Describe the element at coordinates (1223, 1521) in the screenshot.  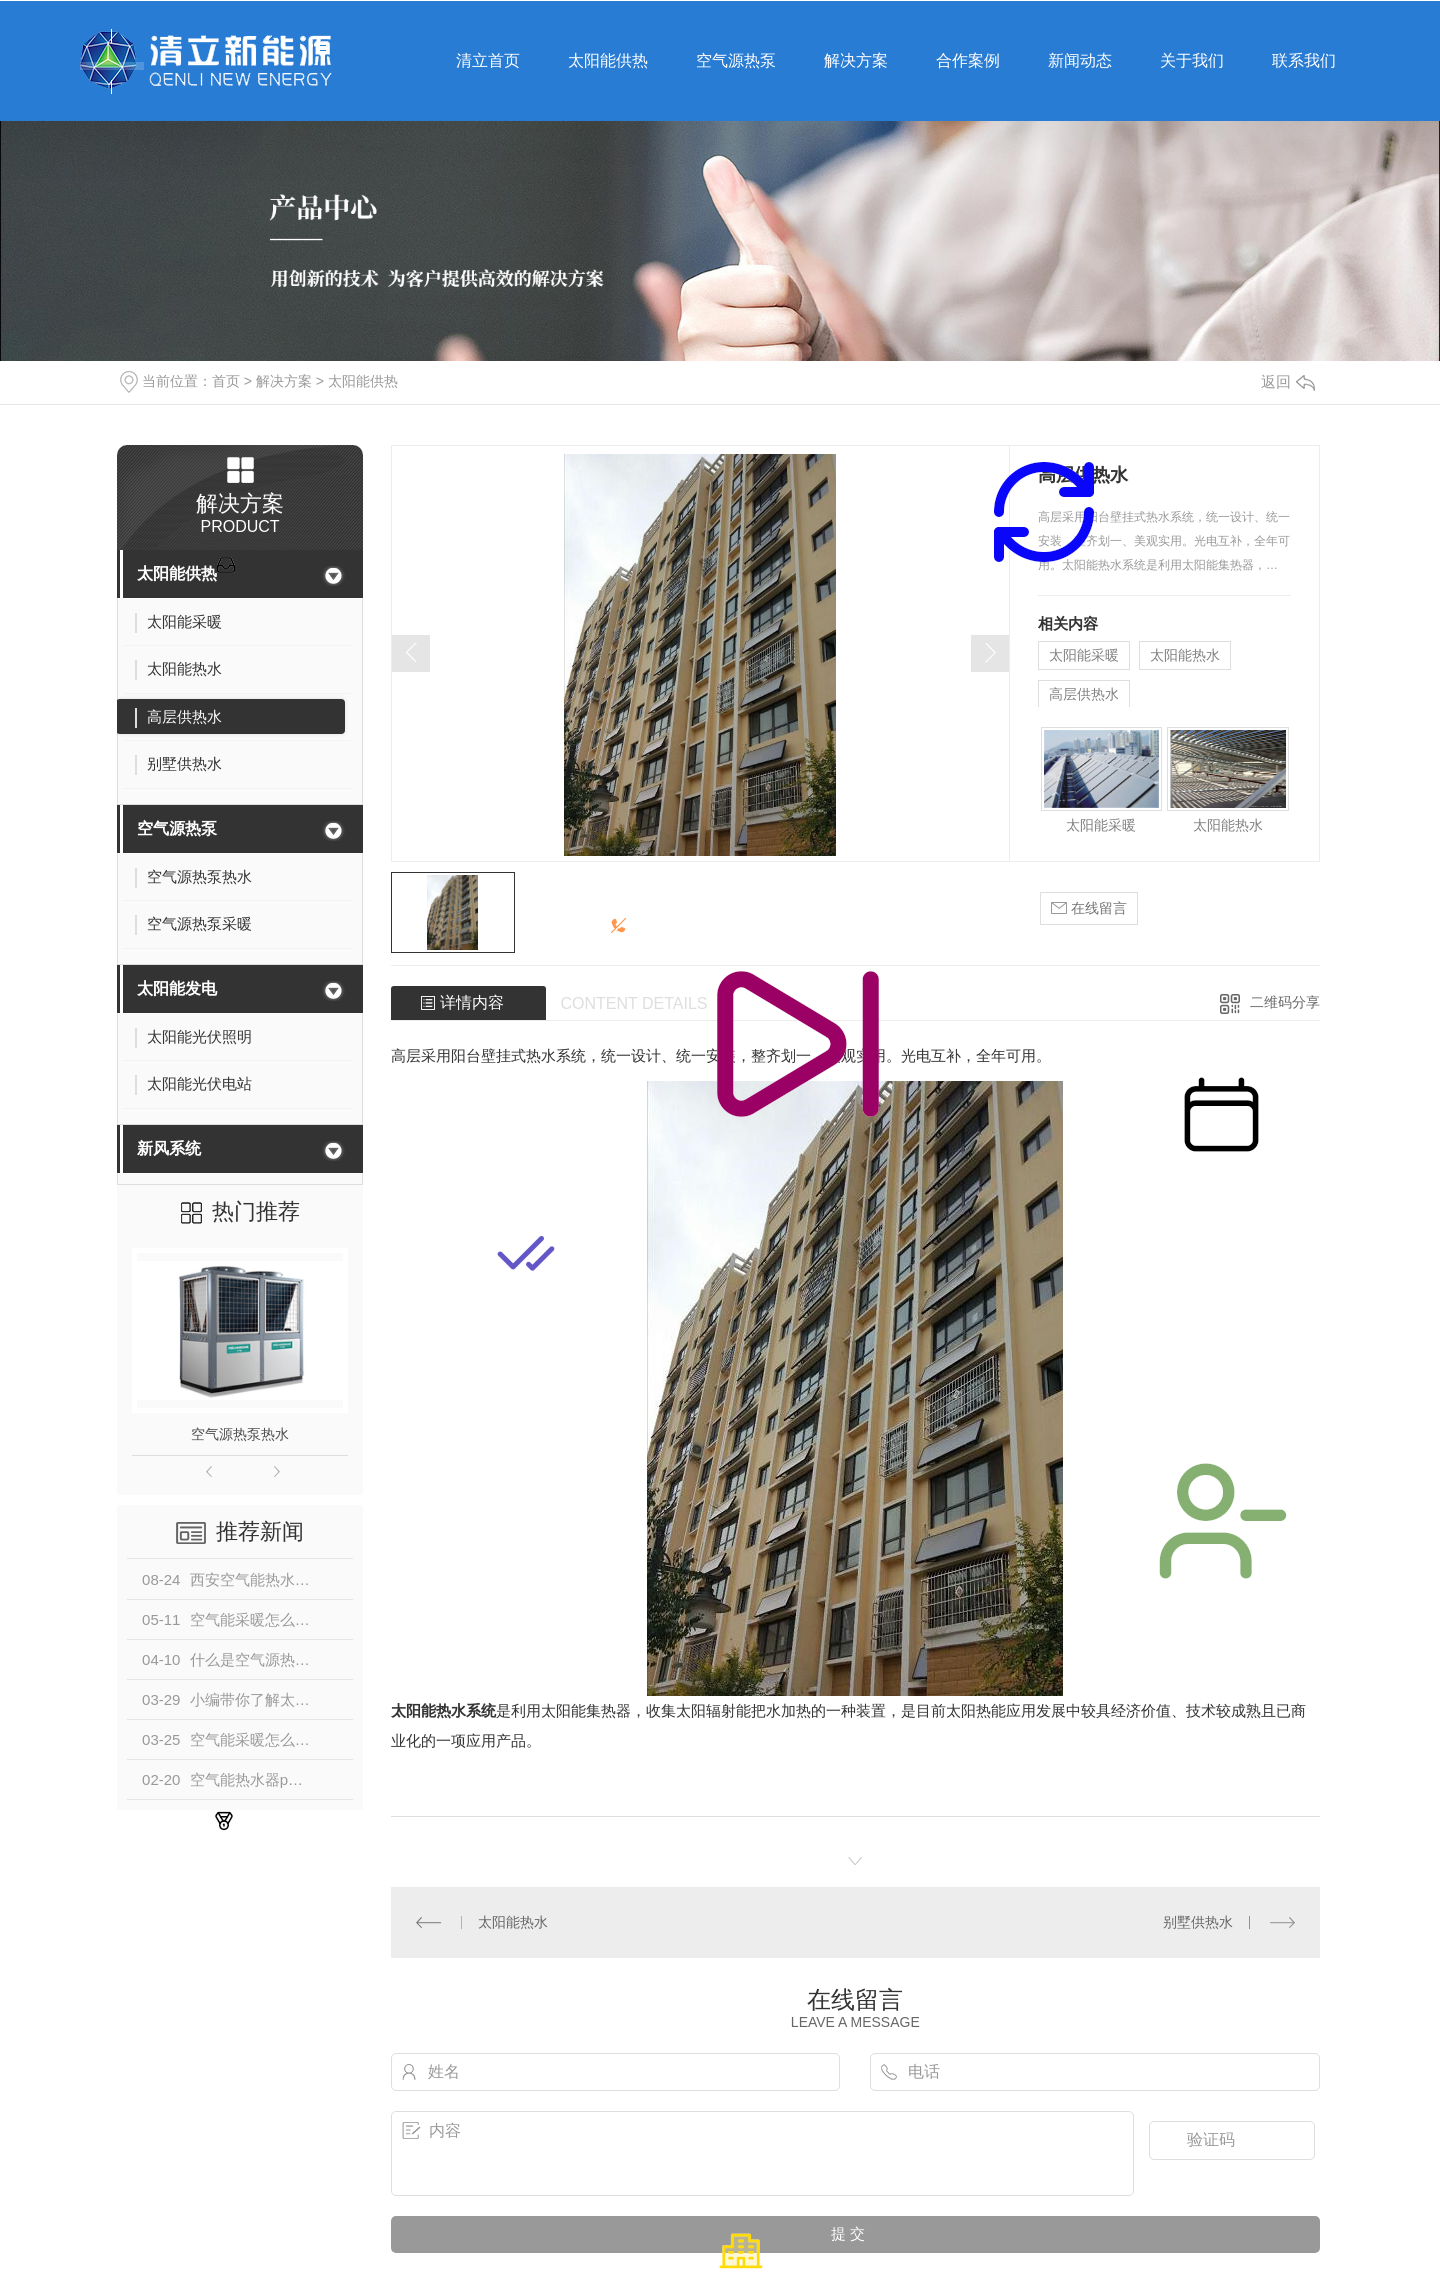
I see `remove a user or contact` at that location.